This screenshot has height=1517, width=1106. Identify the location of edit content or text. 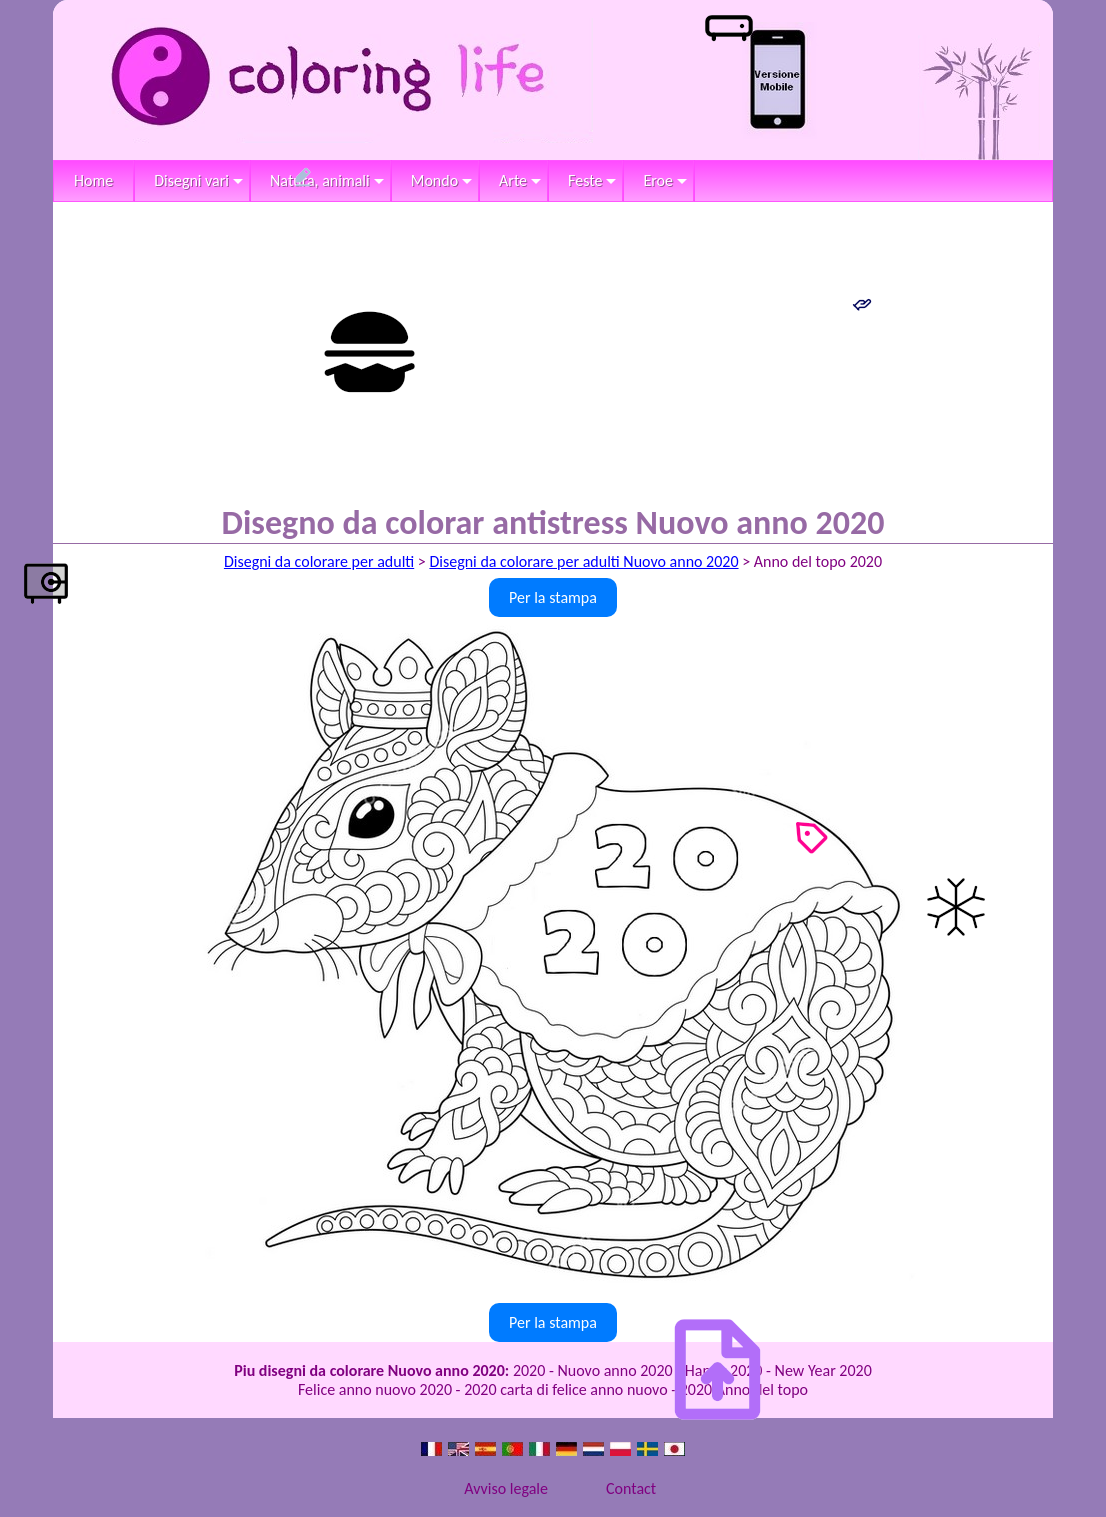
(303, 177).